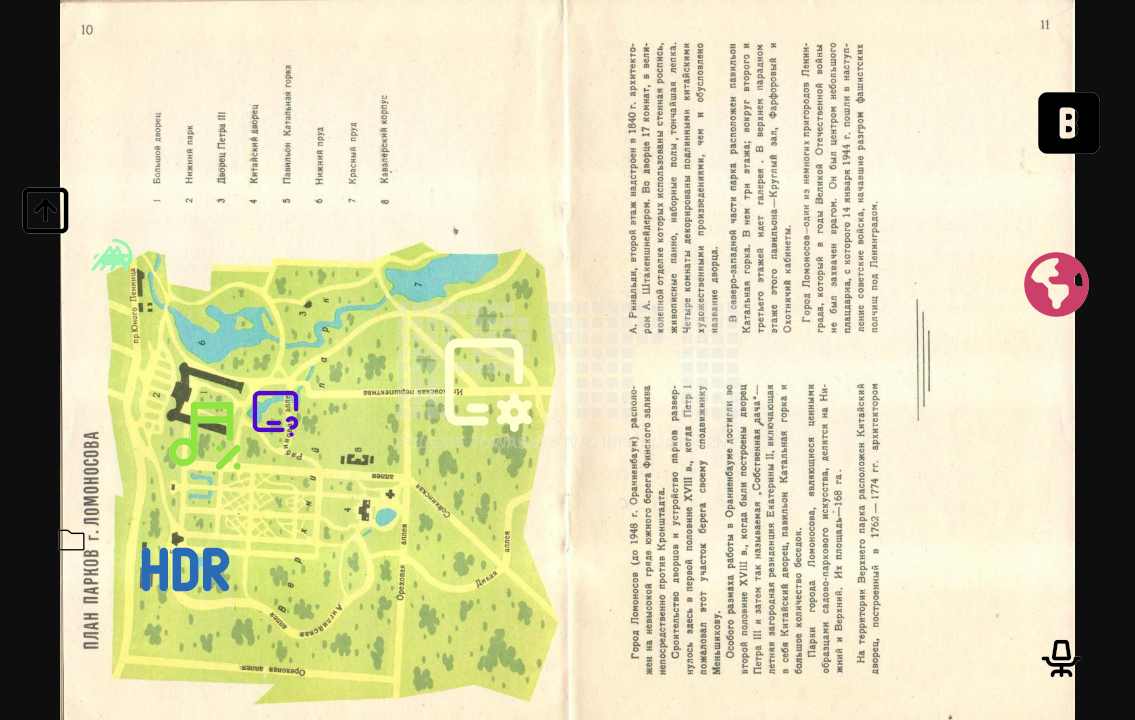  What do you see at coordinates (275, 411) in the screenshot?
I see `tablet device help or support` at bounding box center [275, 411].